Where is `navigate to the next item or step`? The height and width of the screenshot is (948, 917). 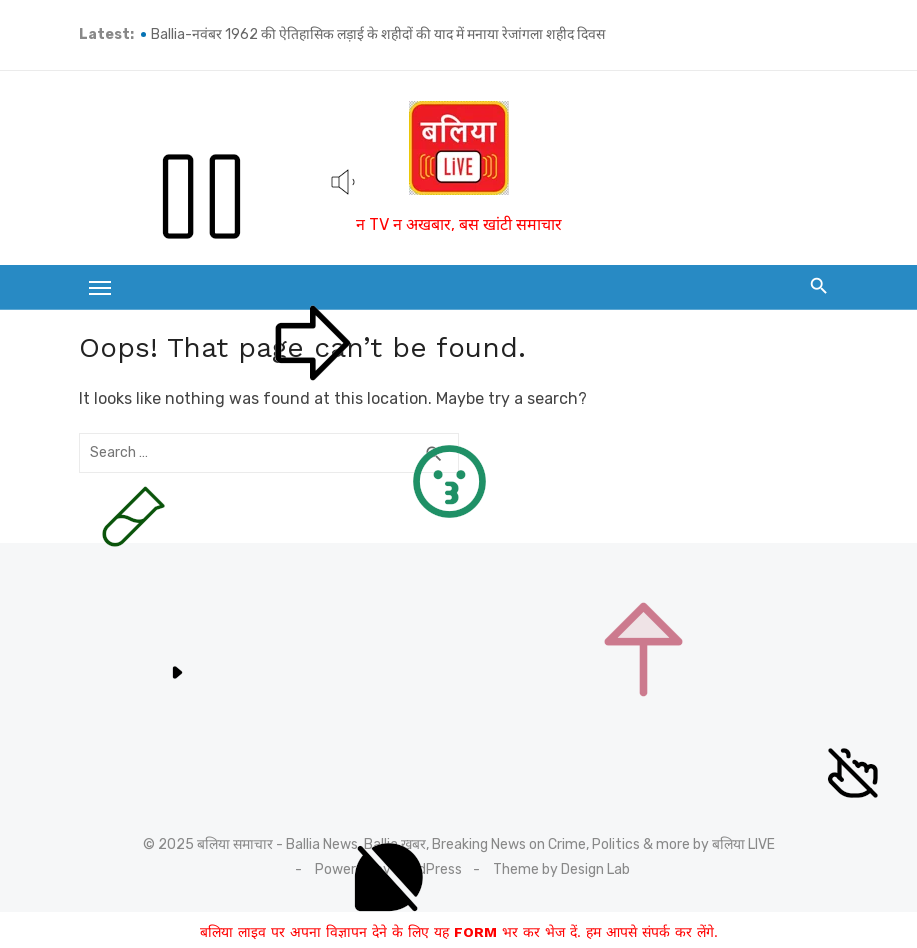 navigate to the next item or step is located at coordinates (310, 343).